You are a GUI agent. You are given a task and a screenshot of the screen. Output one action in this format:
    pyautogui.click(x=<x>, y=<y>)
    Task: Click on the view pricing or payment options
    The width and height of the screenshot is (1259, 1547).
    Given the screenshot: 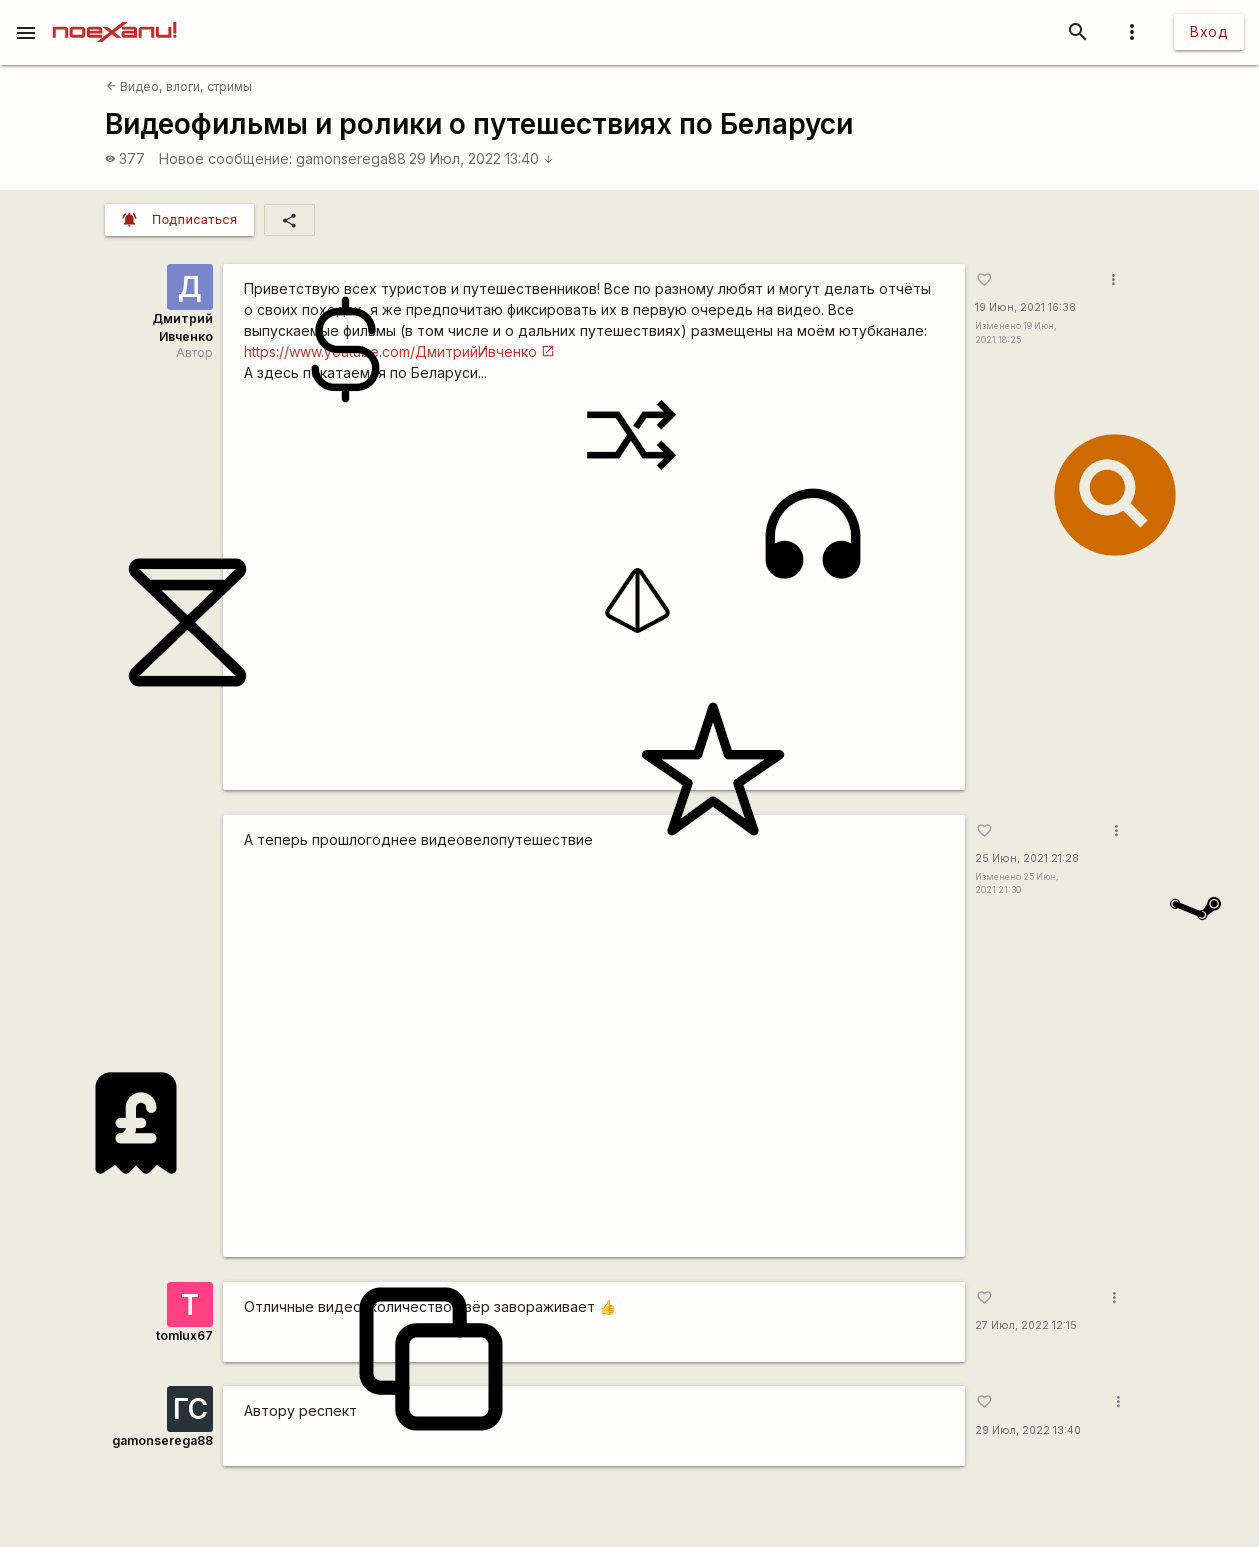 What is the action you would take?
    pyautogui.click(x=345, y=349)
    